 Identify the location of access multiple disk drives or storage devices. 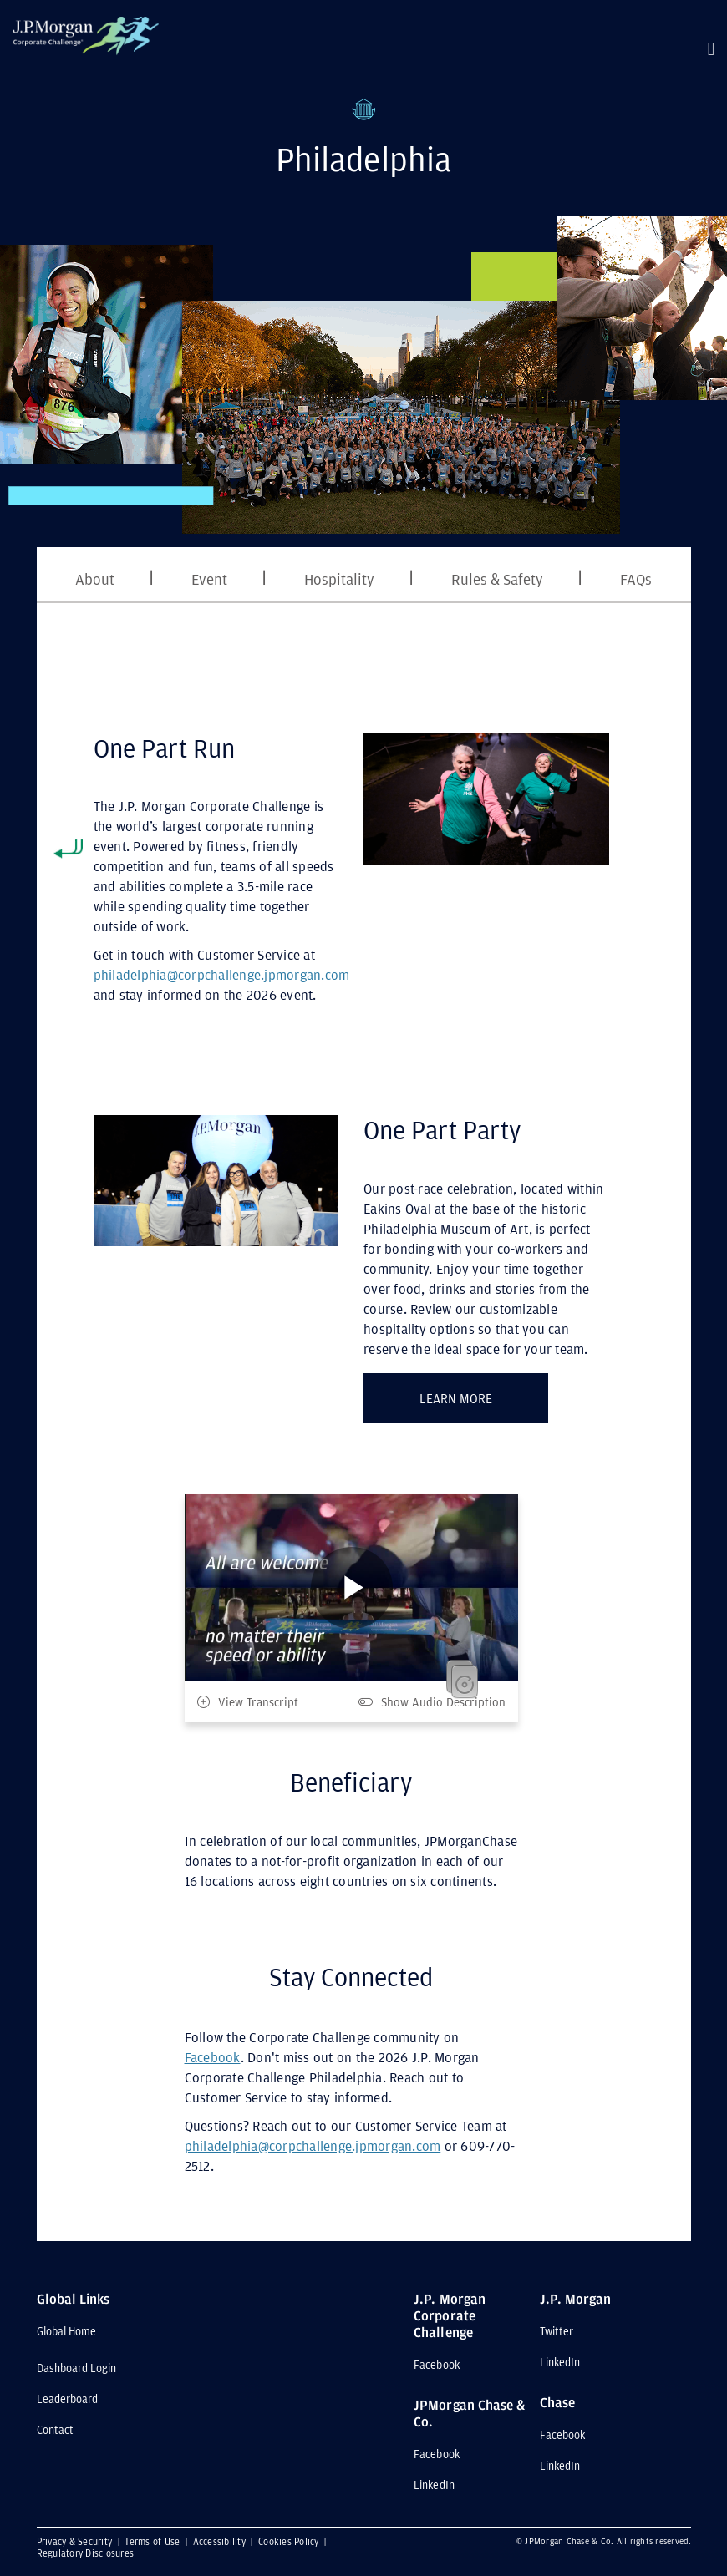
(462, 1679).